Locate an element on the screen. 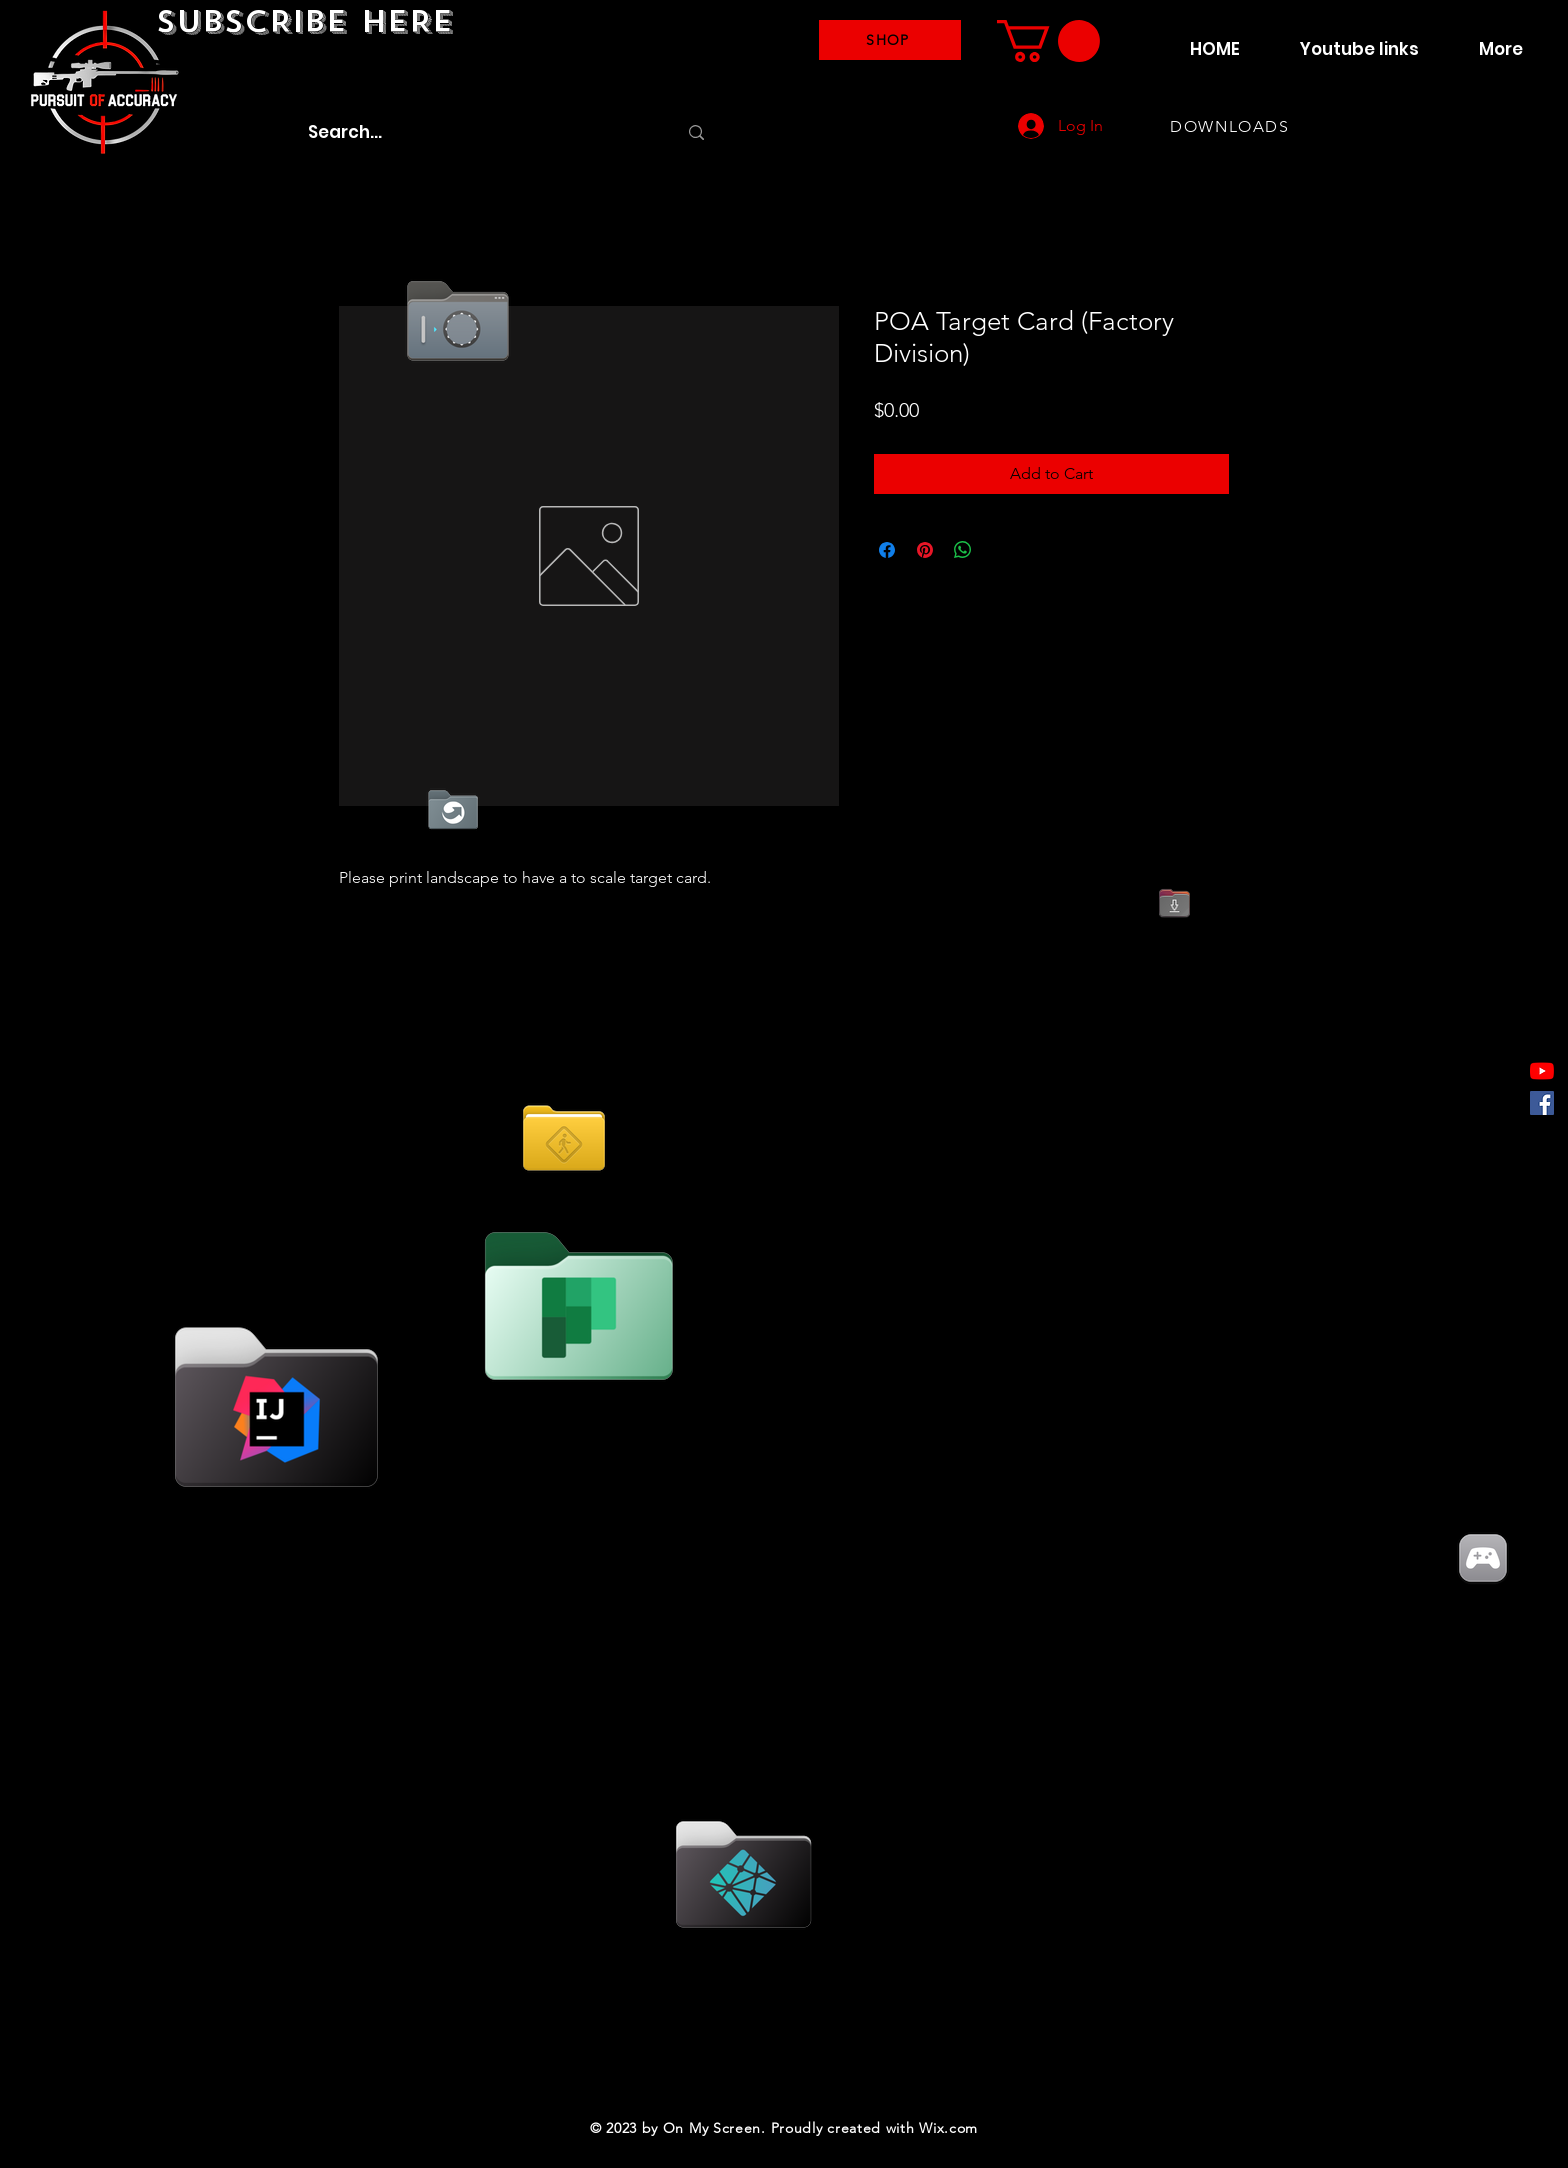 This screenshot has width=1568, height=2168. open folder containing IntelliJ IDEA projects is located at coordinates (275, 1412).